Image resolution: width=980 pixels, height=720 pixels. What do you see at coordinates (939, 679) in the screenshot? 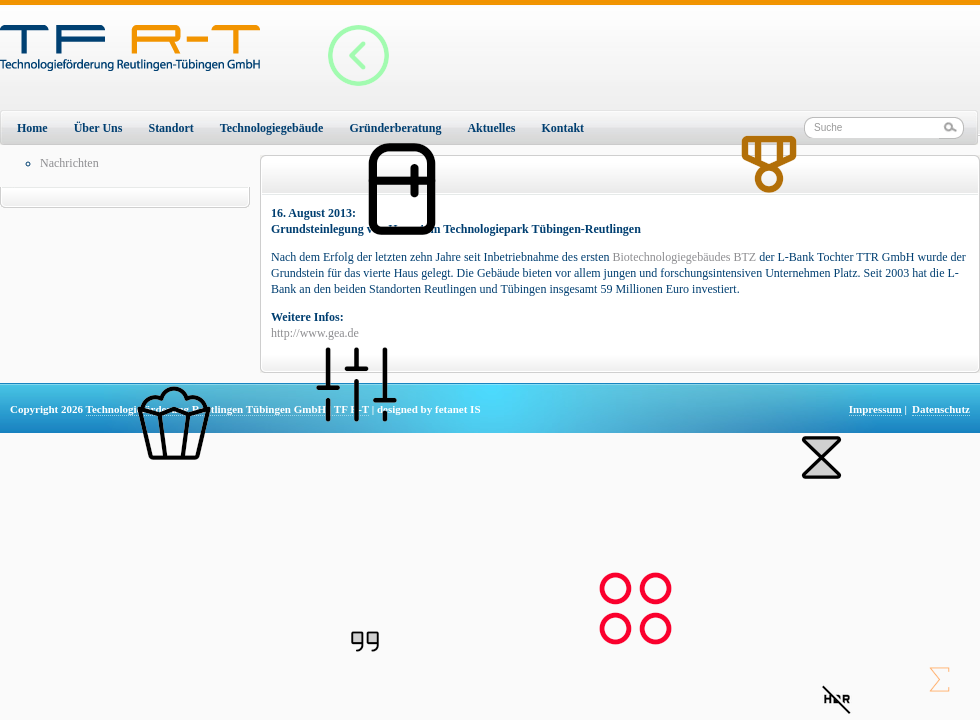
I see `calculate sum or total` at bounding box center [939, 679].